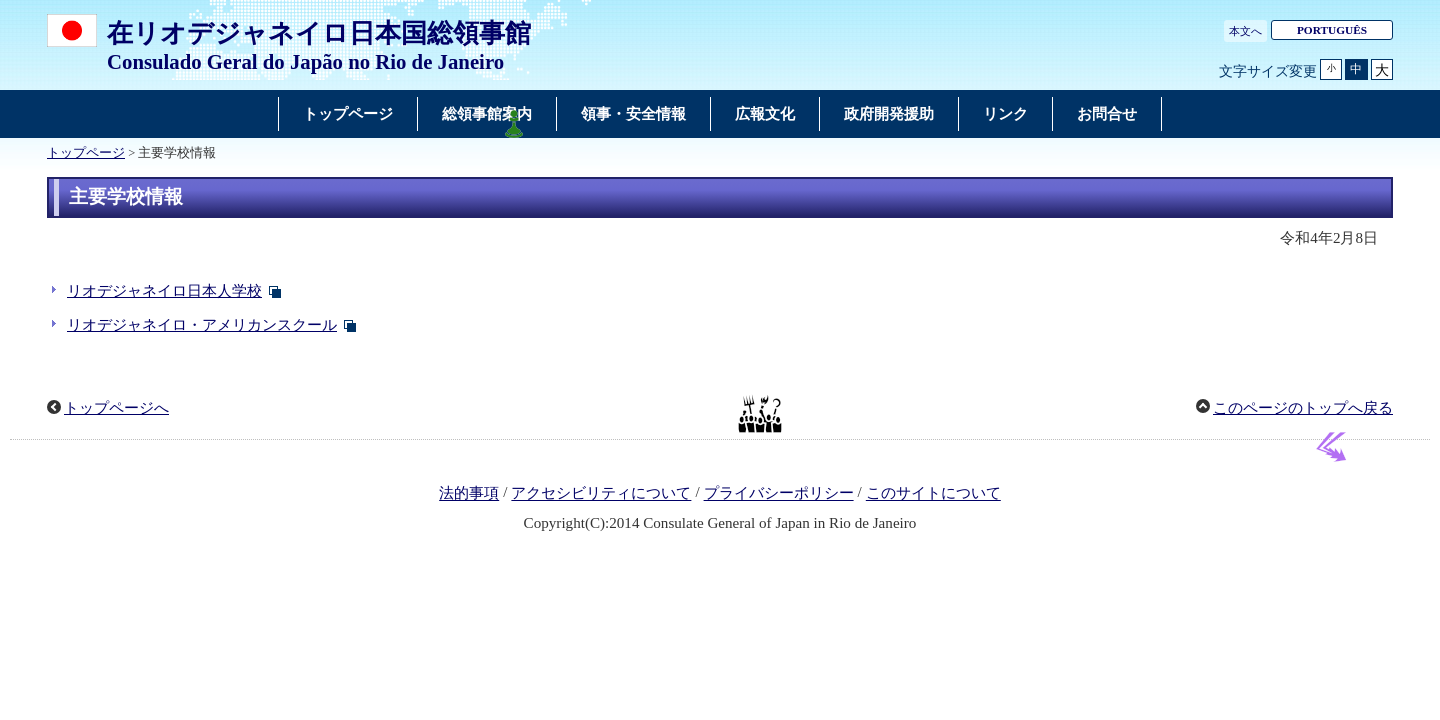  What do you see at coordinates (514, 124) in the screenshot?
I see `start a new chess game` at bounding box center [514, 124].